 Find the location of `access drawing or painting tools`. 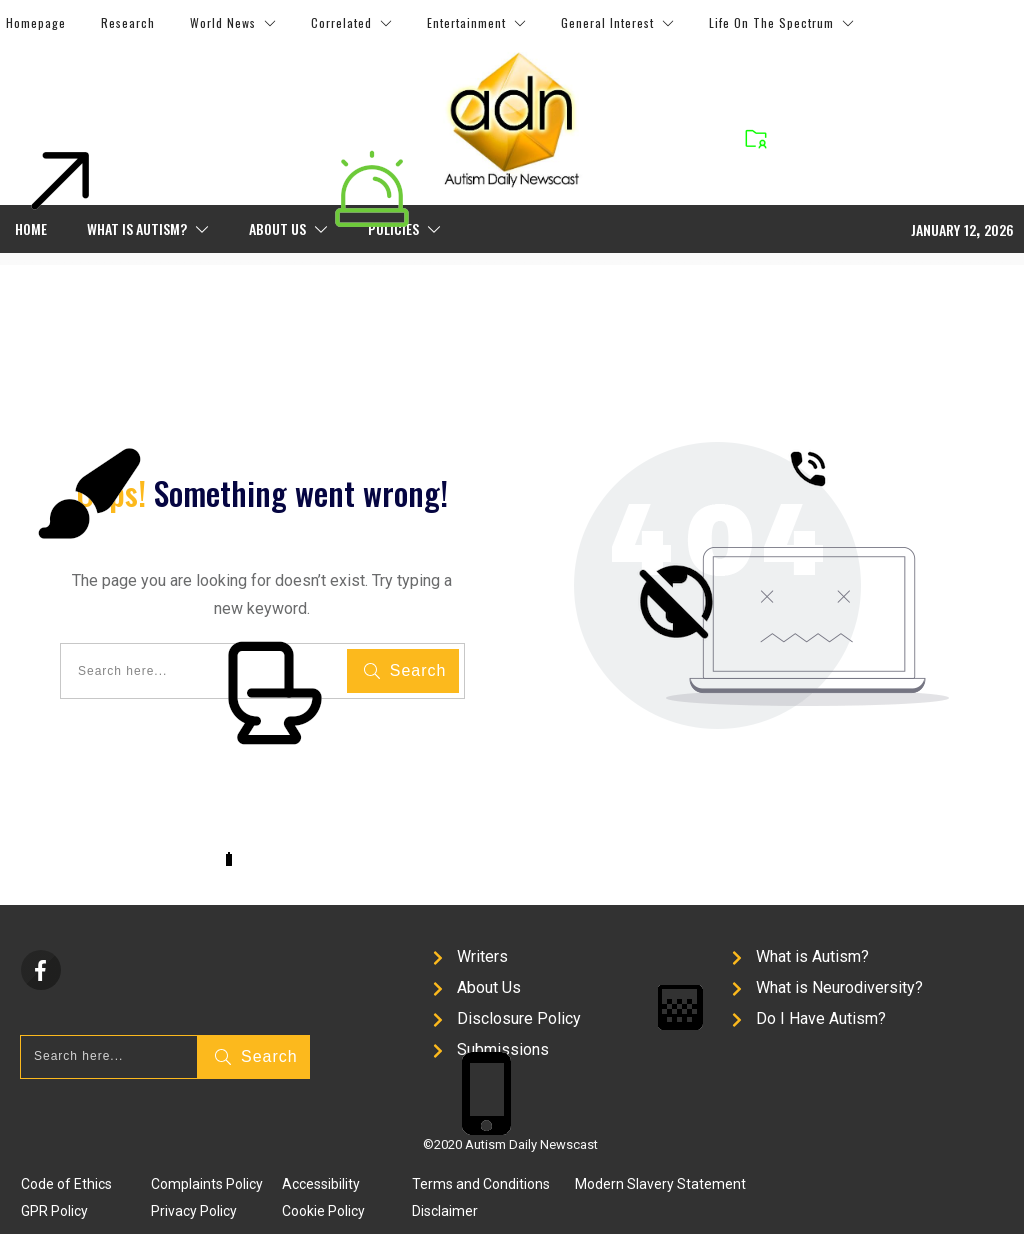

access drawing or painting tools is located at coordinates (89, 493).